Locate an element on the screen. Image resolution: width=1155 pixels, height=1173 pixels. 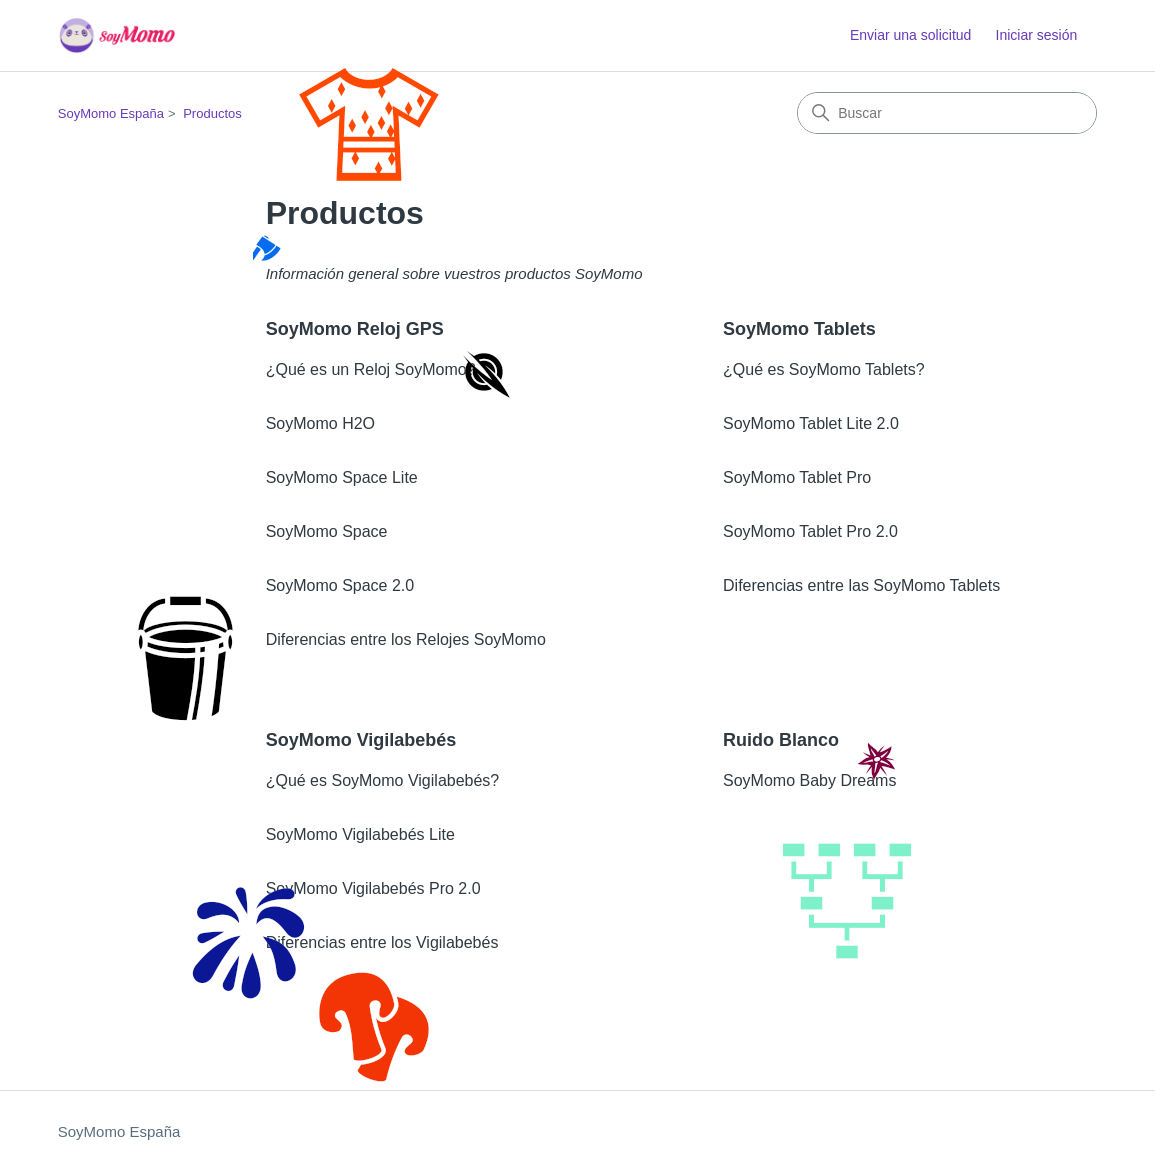
equip armor or defensive gear is located at coordinates (369, 125).